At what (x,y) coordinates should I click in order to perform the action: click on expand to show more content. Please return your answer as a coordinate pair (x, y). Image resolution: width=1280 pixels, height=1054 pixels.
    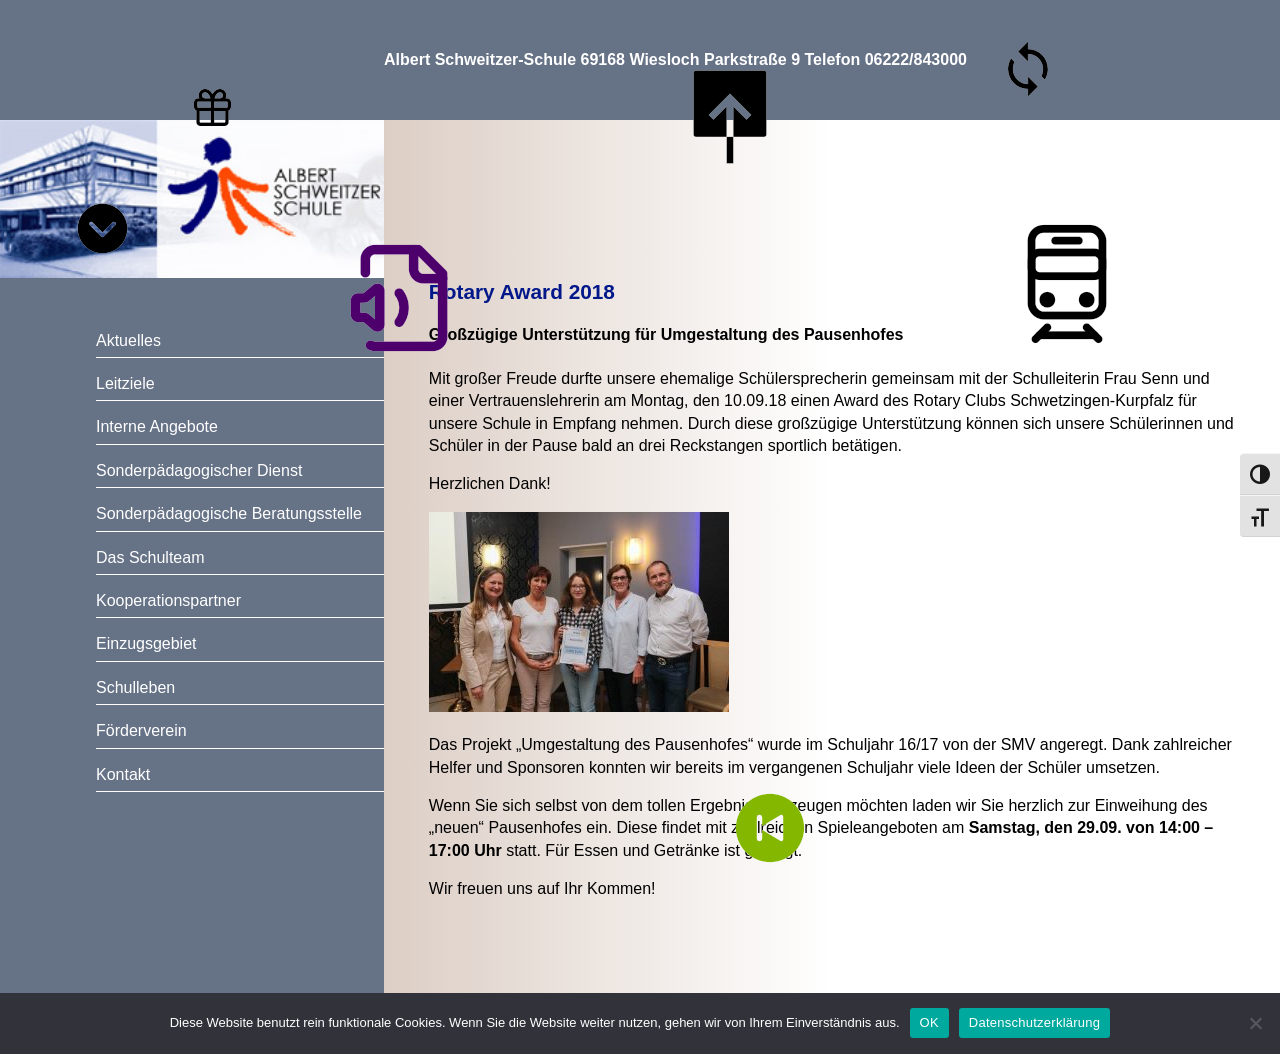
    Looking at the image, I should click on (102, 228).